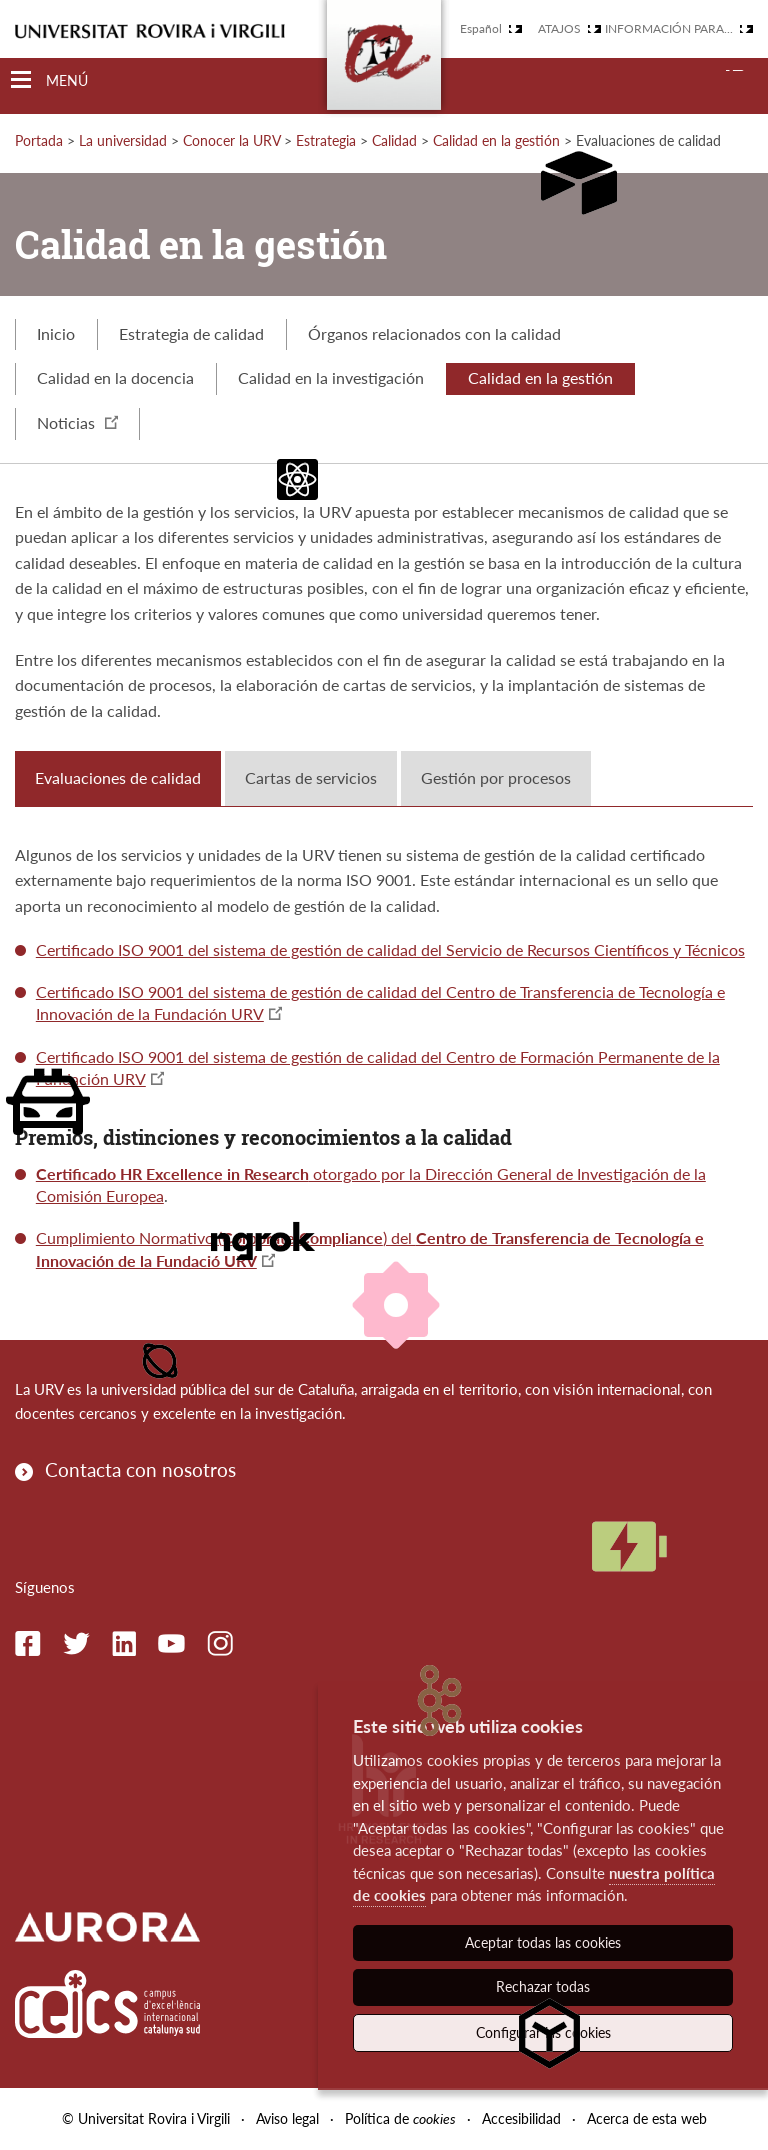  Describe the element at coordinates (297, 479) in the screenshot. I see `visit protondb website for linux gaming compatibility` at that location.